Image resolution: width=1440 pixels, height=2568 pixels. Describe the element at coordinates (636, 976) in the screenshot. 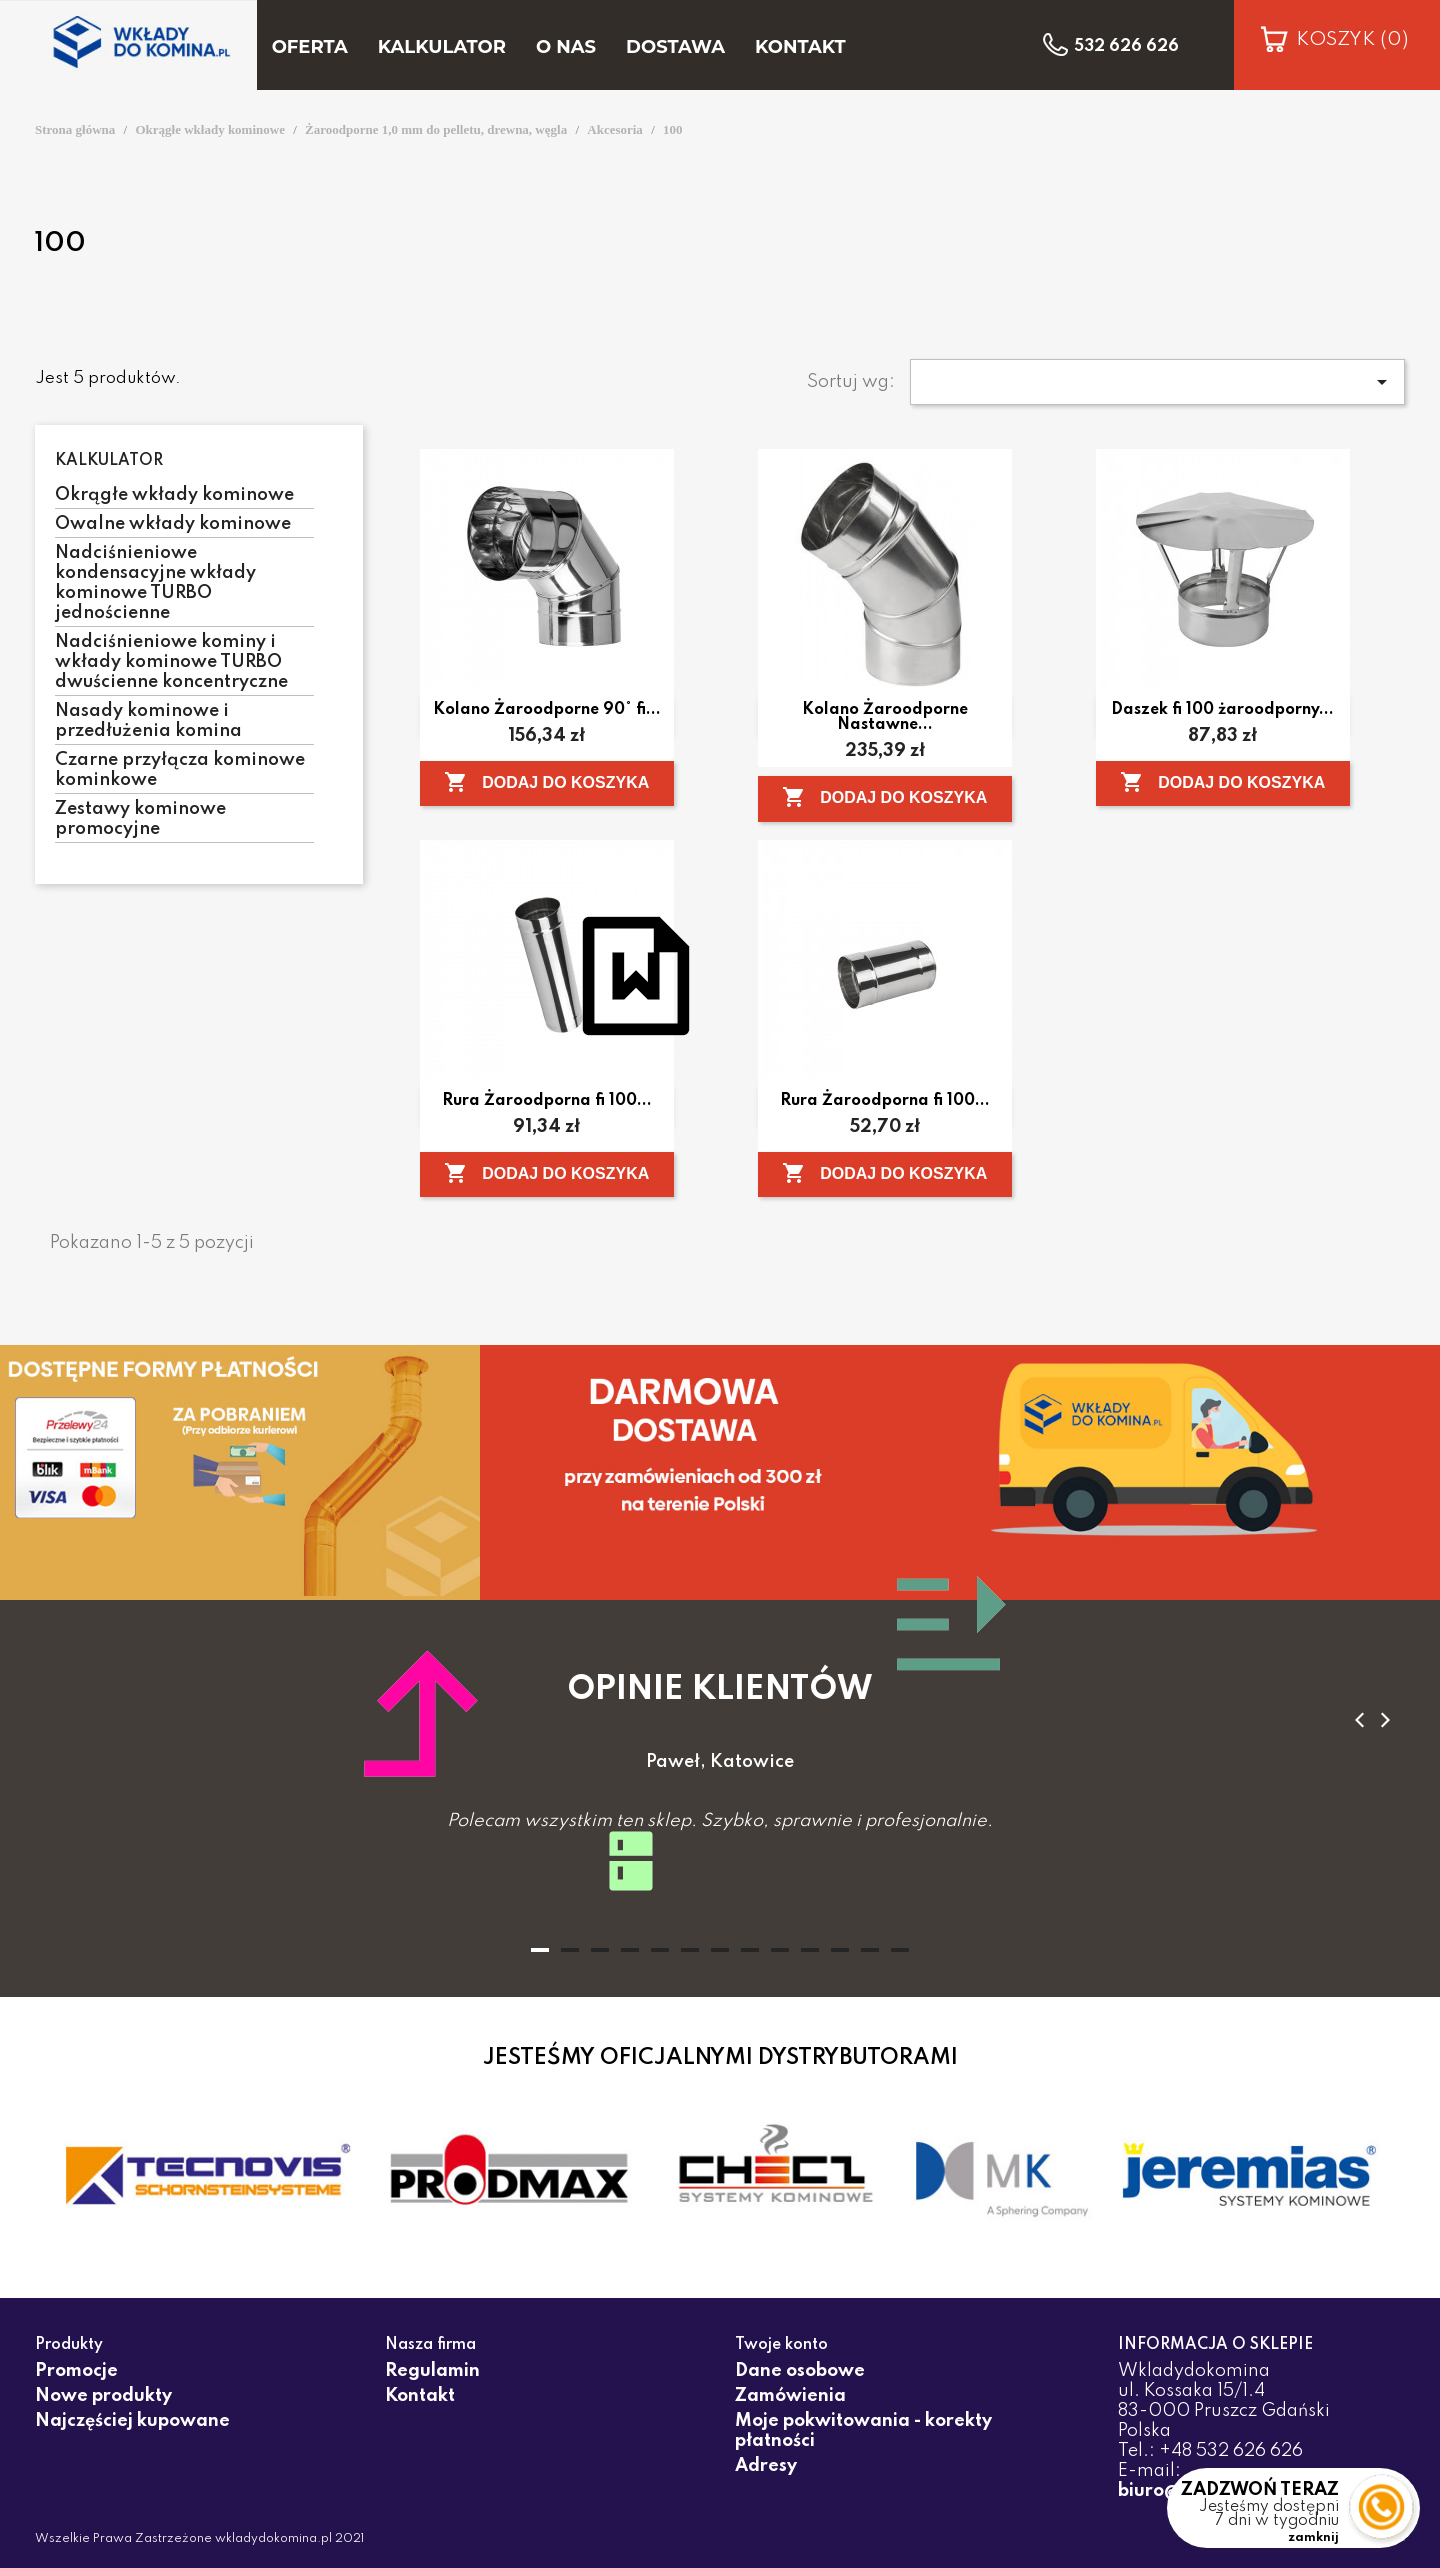

I see `open a Microsoft Word document` at that location.